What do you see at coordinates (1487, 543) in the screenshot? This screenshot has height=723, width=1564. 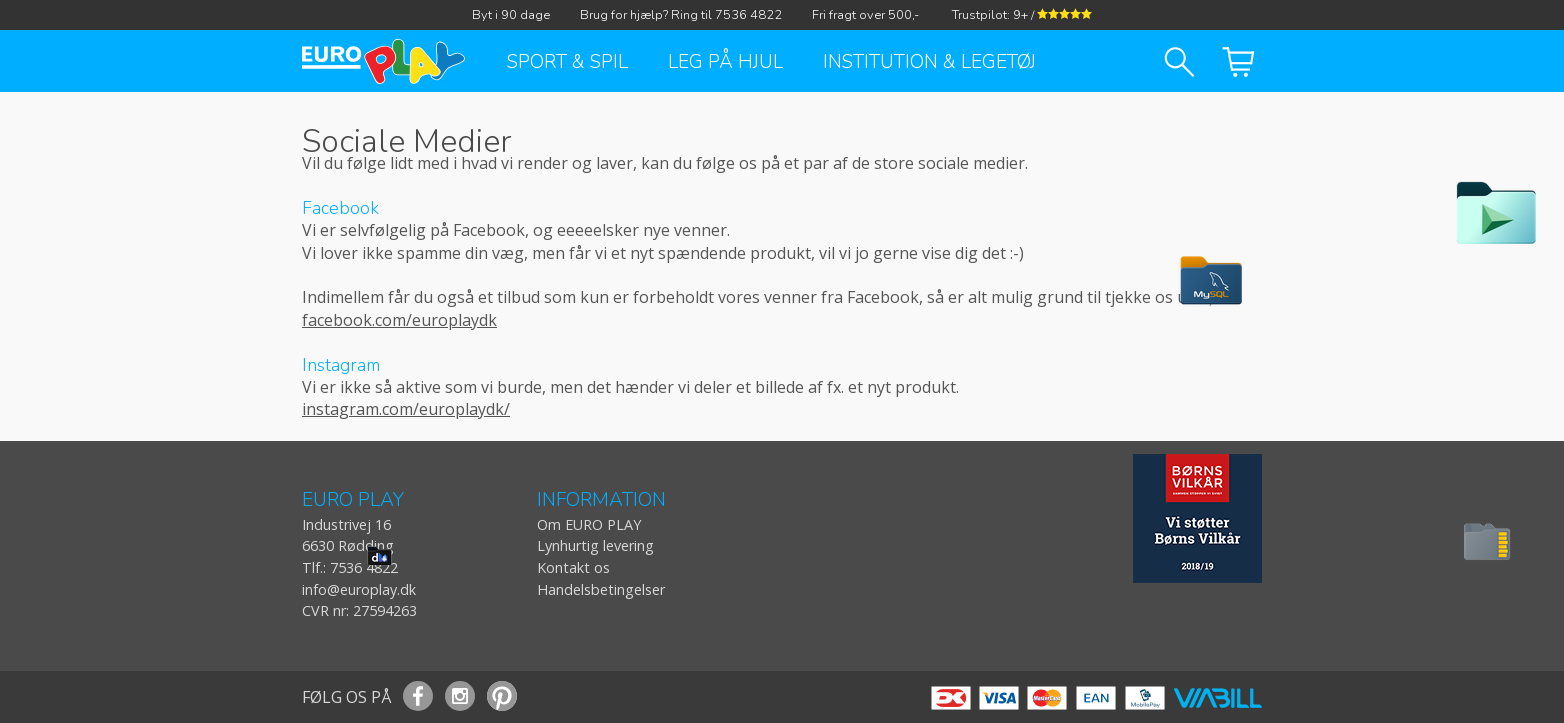 I see `open files stored on sd card` at bounding box center [1487, 543].